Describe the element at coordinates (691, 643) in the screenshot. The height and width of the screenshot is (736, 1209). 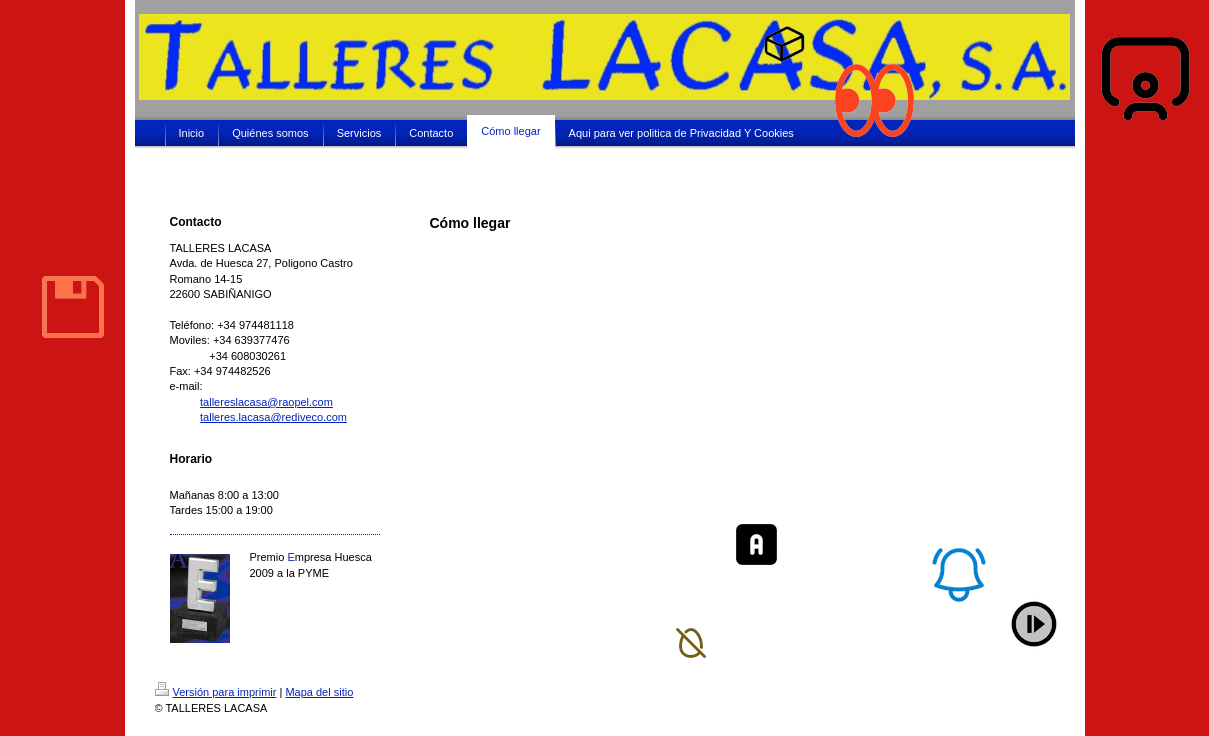
I see `indicates egg-free or no eggs` at that location.